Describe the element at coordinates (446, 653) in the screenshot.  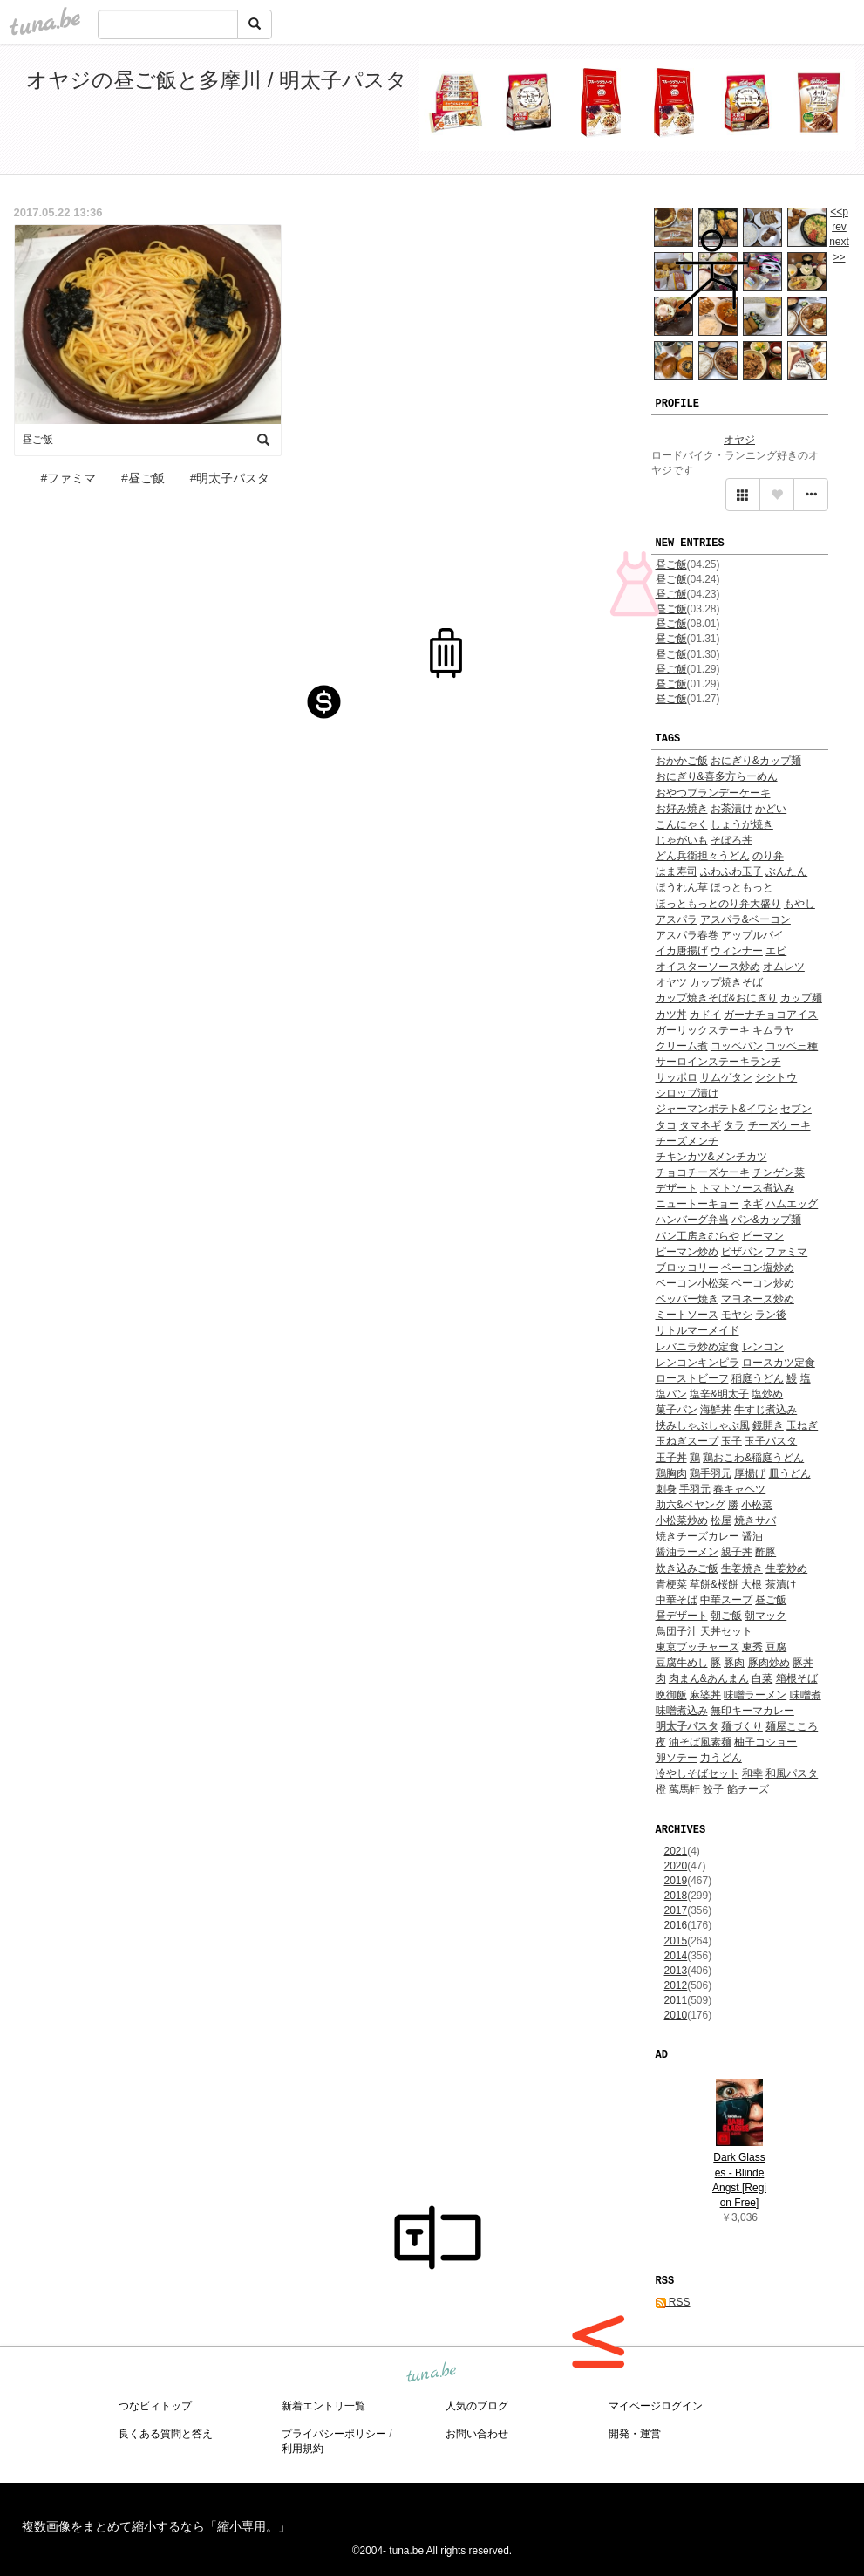
I see `access travel or trip planning features` at that location.